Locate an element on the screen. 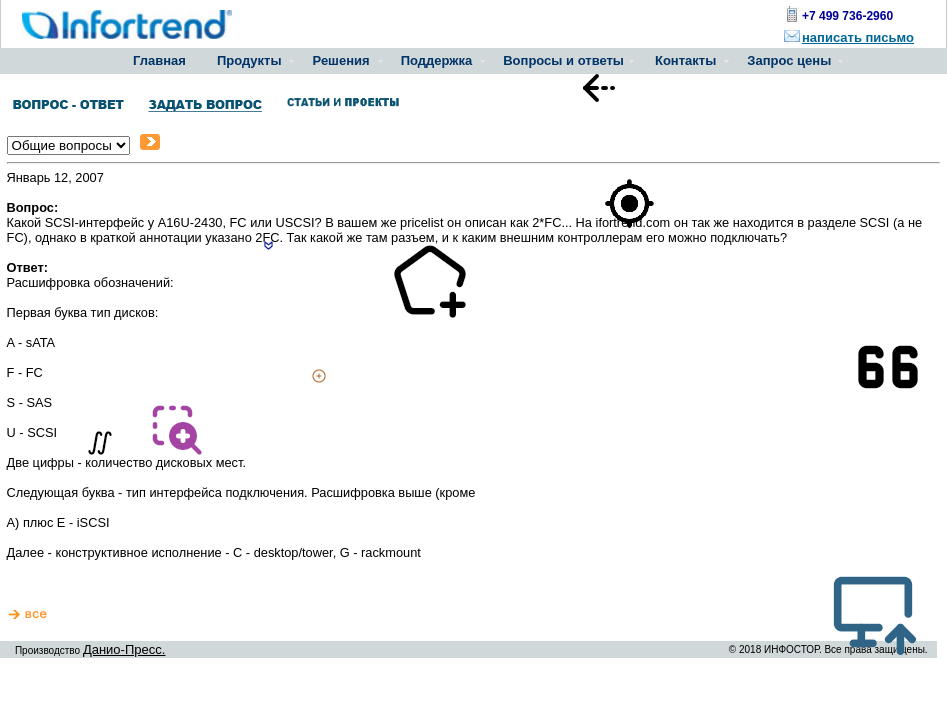 The width and height of the screenshot is (947, 720). add a new item is located at coordinates (319, 376).